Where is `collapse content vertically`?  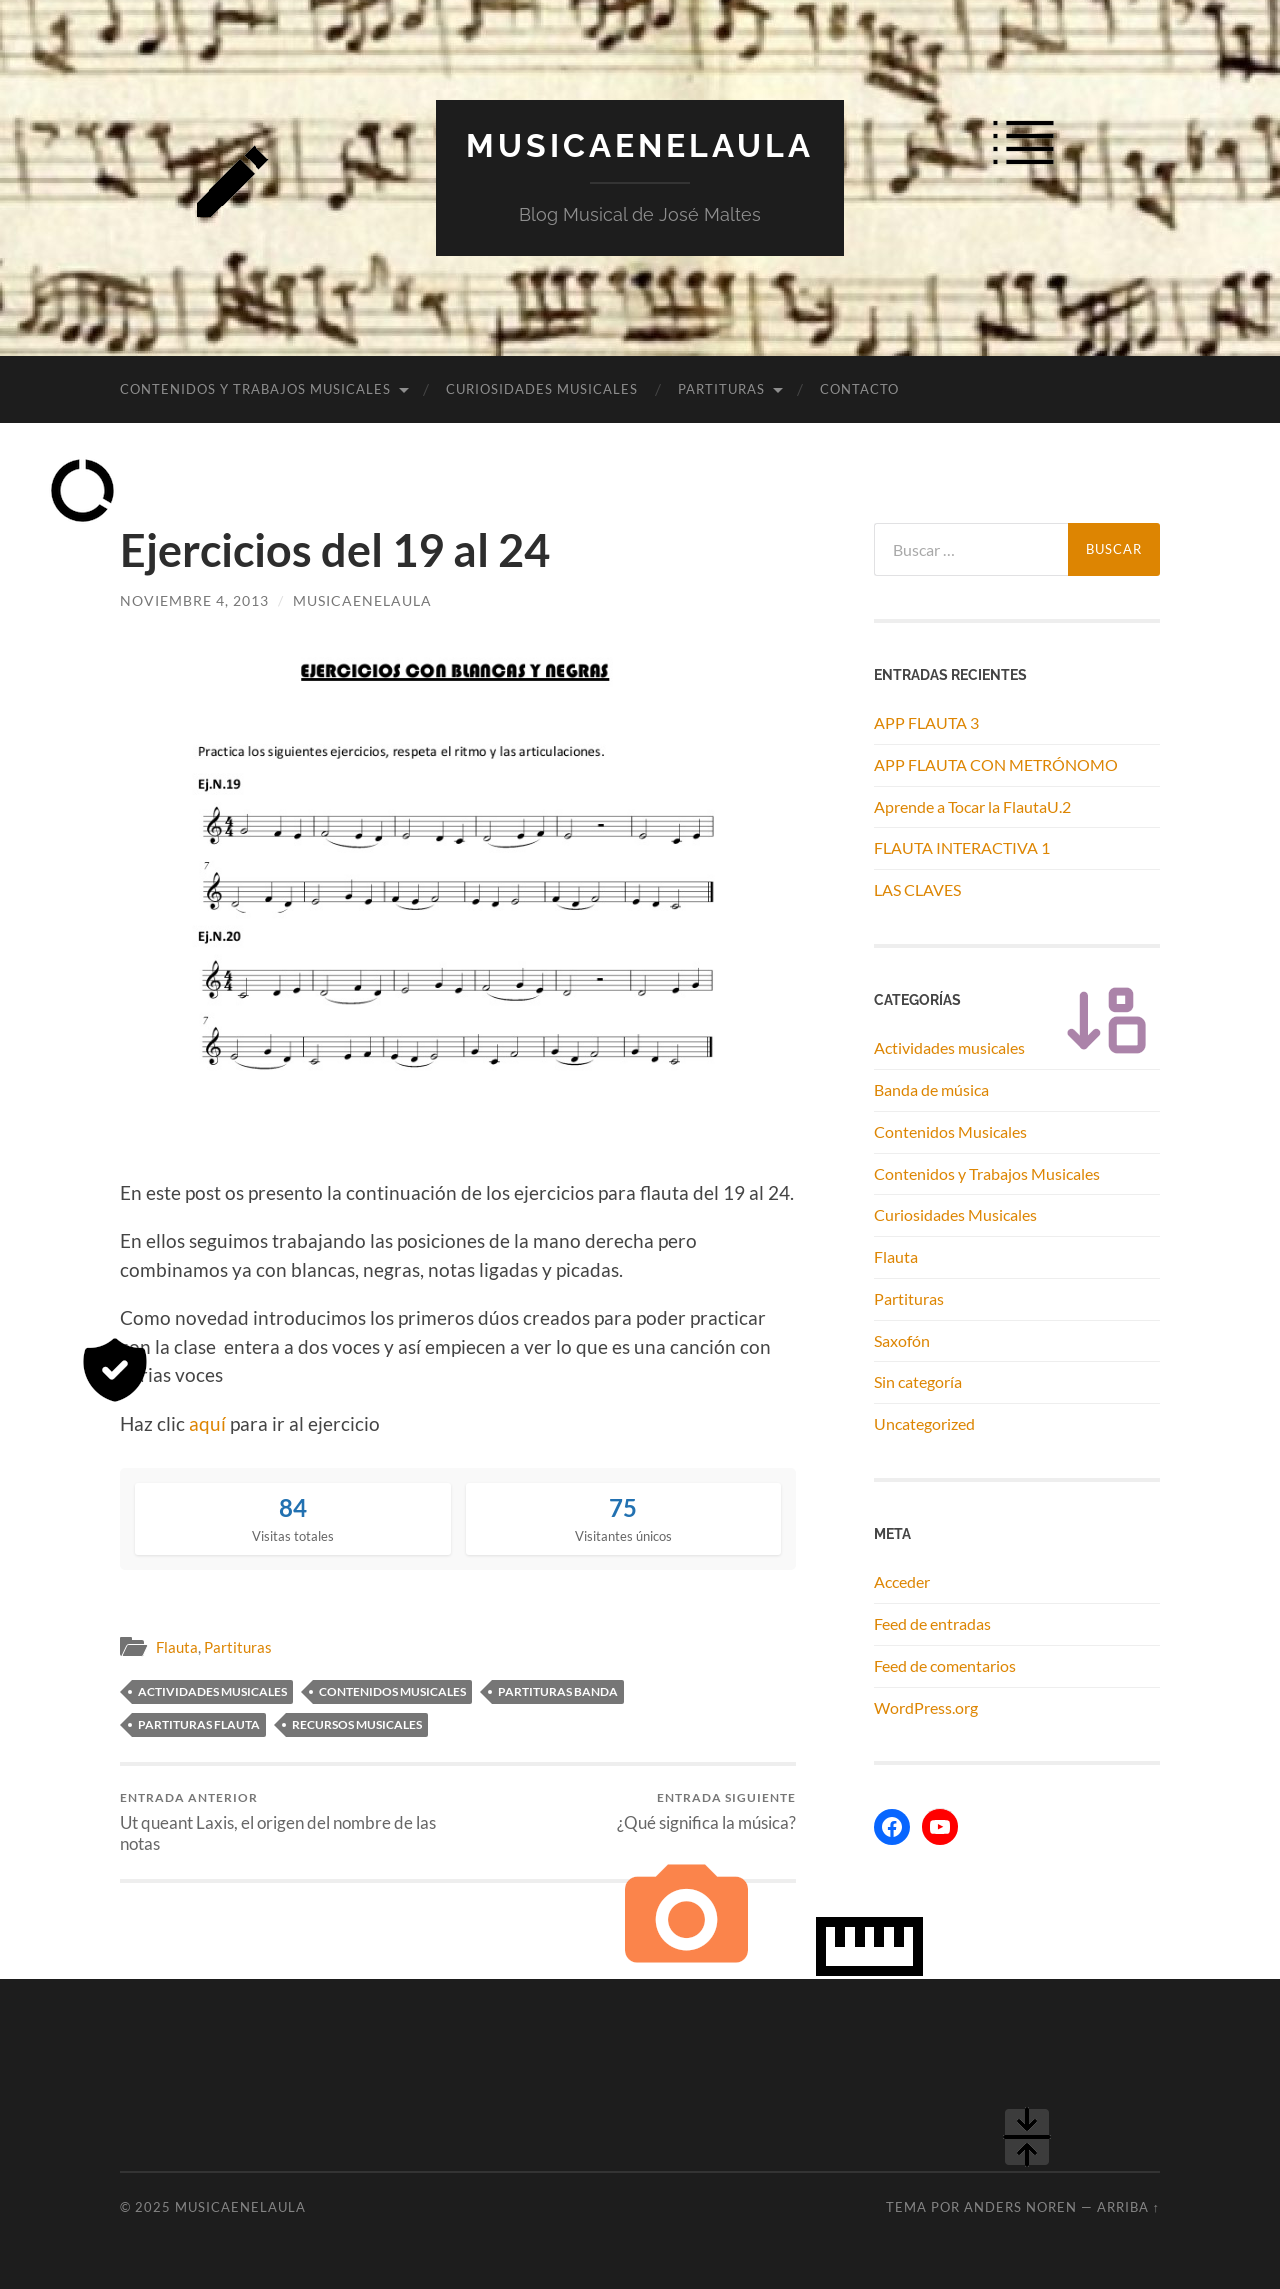
collapse content vertically is located at coordinates (1027, 2137).